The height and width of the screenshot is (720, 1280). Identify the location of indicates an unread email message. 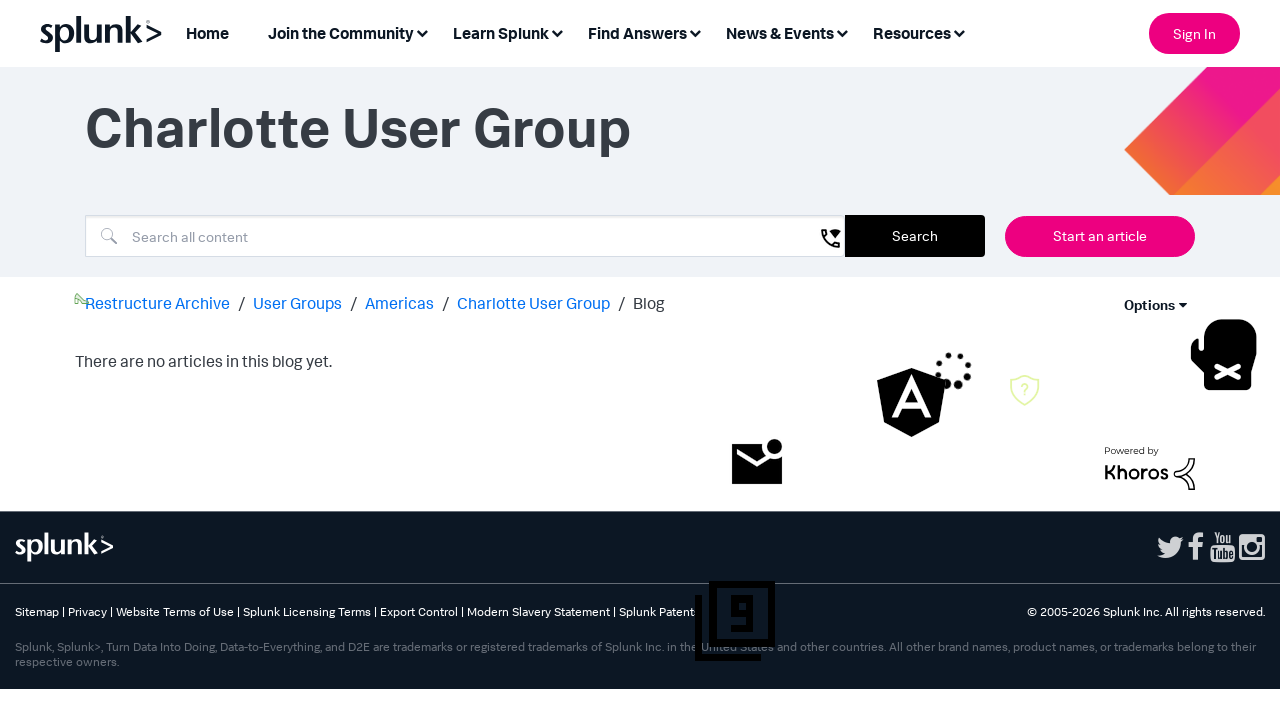
(757, 464).